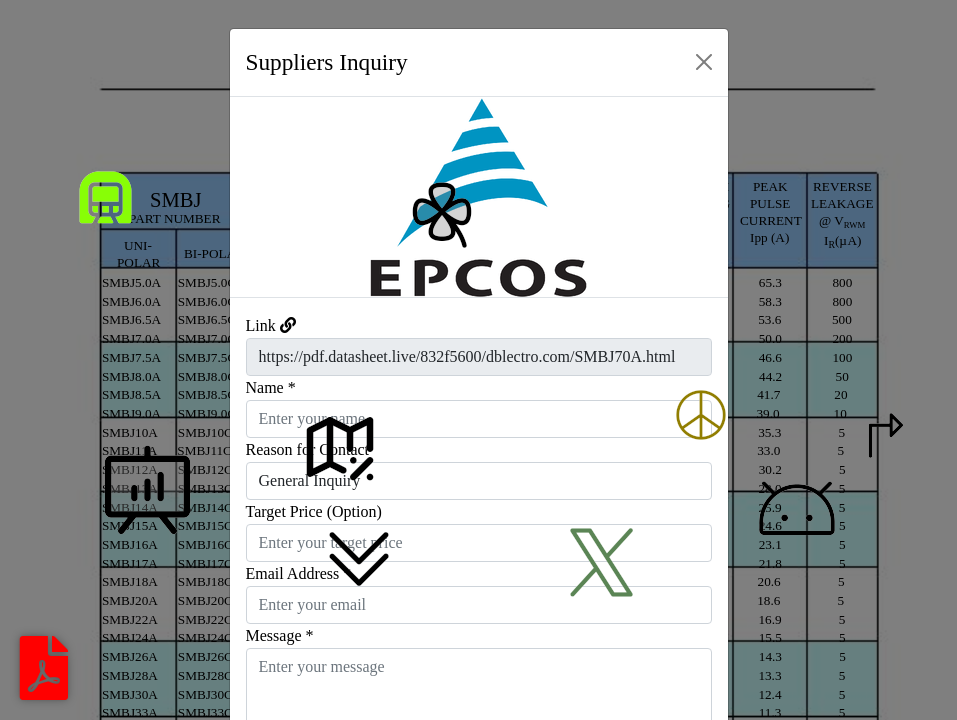  I want to click on redirect or forward content, so click(882, 435).